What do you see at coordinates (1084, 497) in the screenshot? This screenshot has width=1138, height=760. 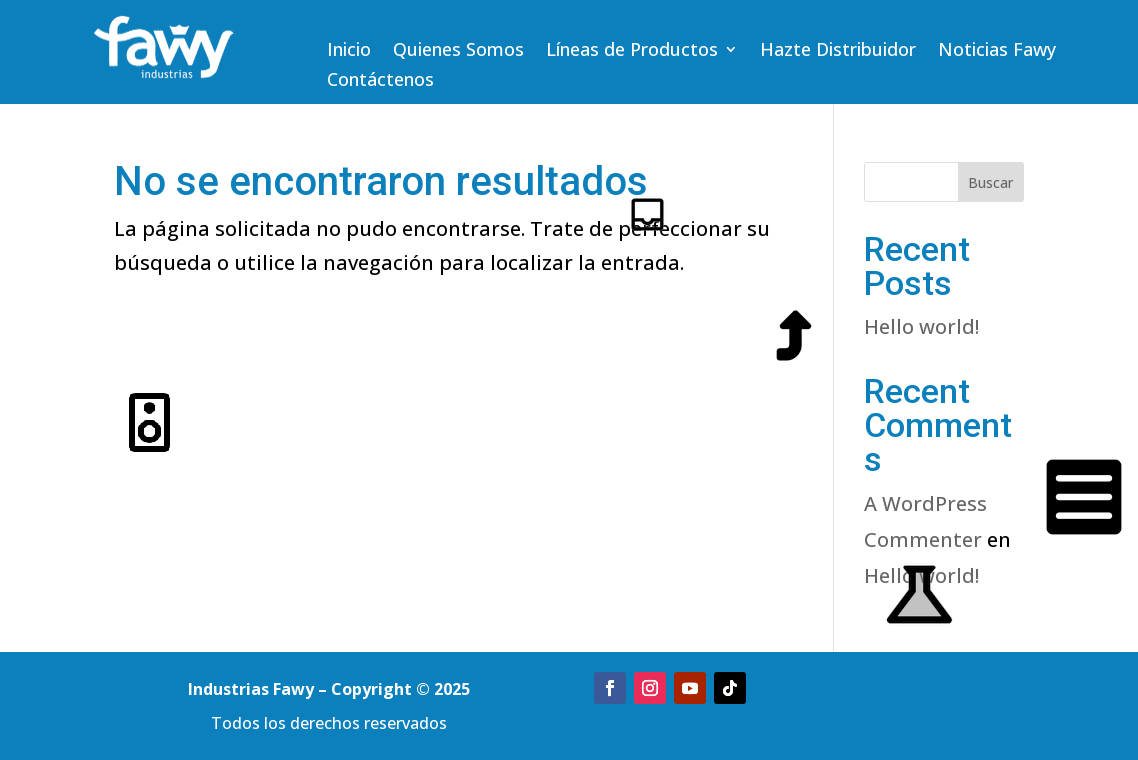 I see `view list of items` at bounding box center [1084, 497].